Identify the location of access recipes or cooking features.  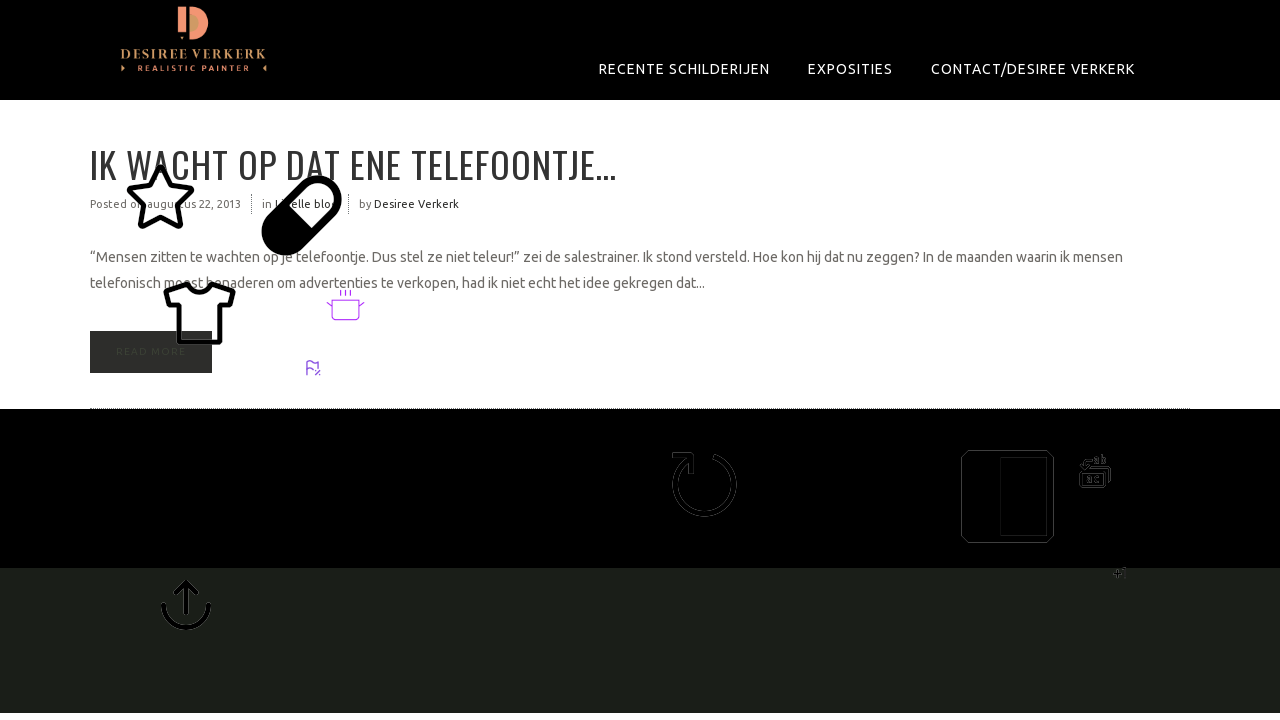
(345, 307).